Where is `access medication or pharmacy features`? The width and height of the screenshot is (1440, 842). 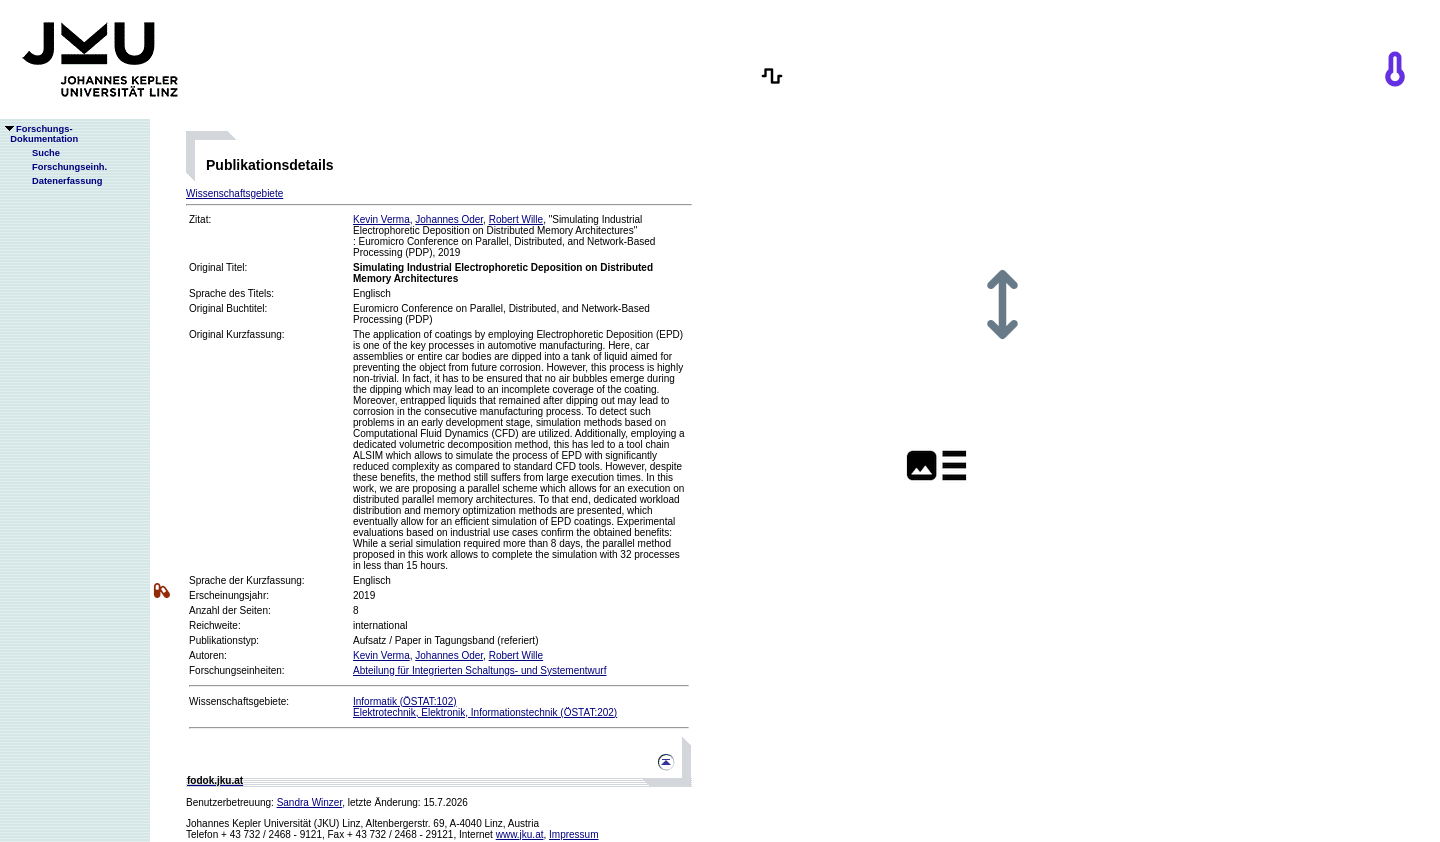
access medication or pharmacy features is located at coordinates (161, 590).